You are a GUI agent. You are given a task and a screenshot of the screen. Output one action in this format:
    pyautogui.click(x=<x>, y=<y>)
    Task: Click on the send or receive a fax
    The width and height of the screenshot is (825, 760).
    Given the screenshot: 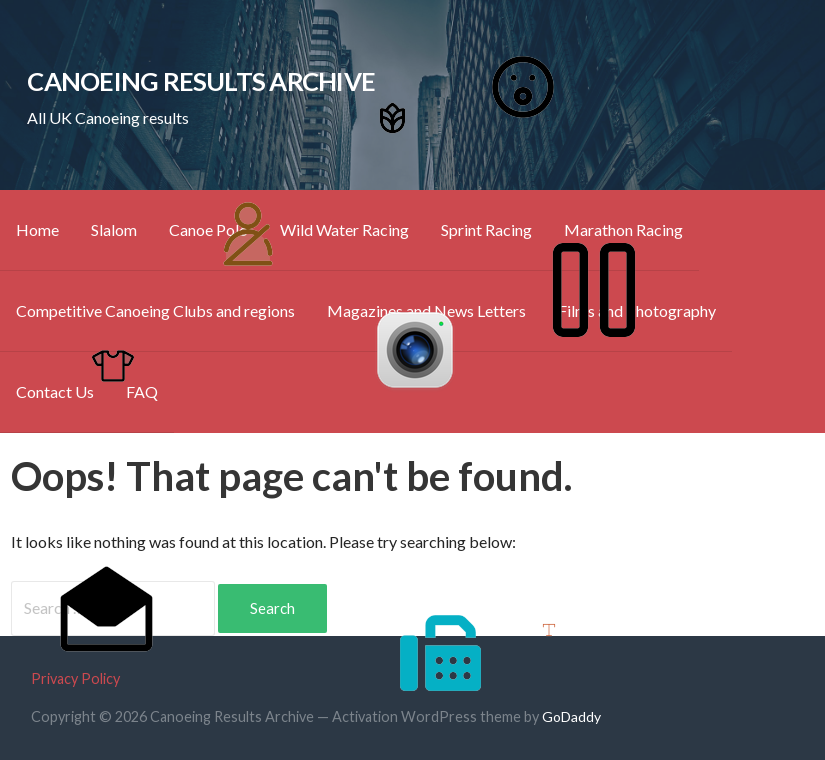 What is the action you would take?
    pyautogui.click(x=440, y=655)
    